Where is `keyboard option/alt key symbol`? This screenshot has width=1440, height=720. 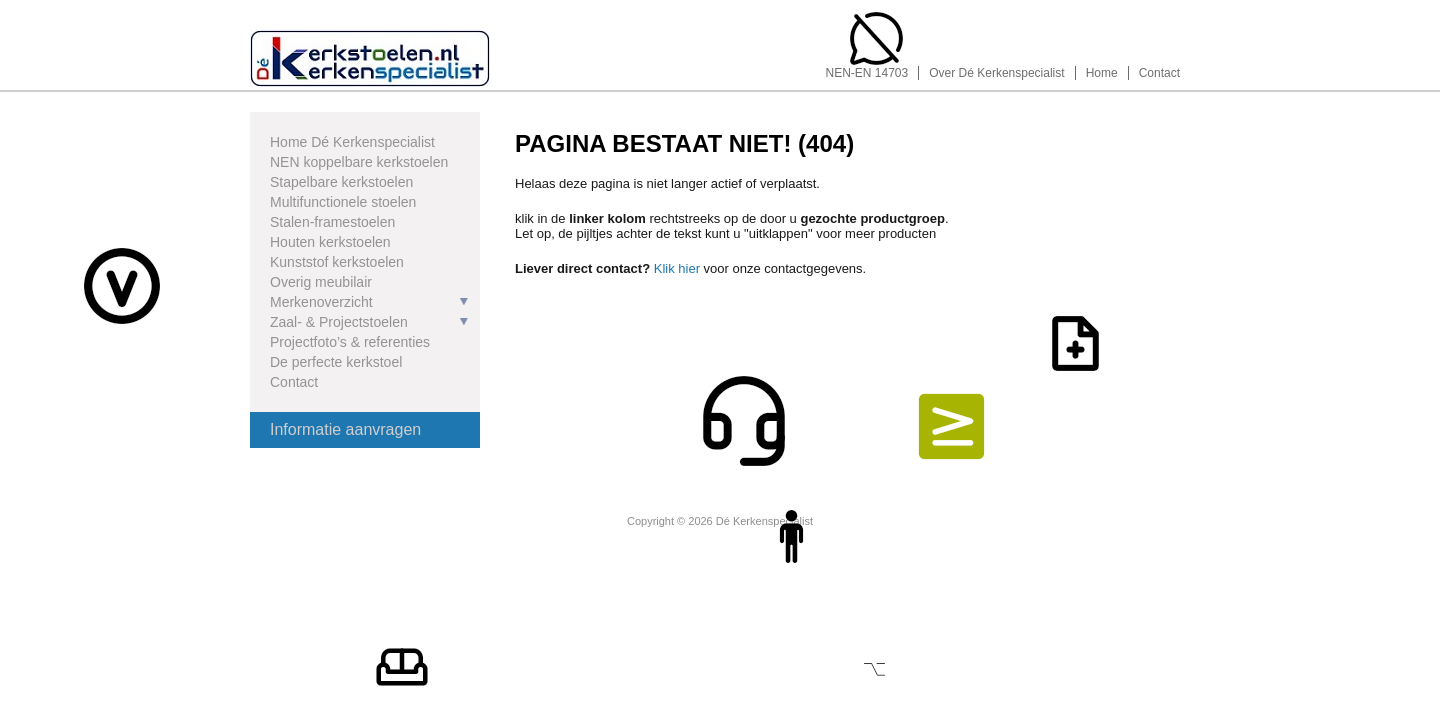 keyboard option/alt key symbol is located at coordinates (874, 668).